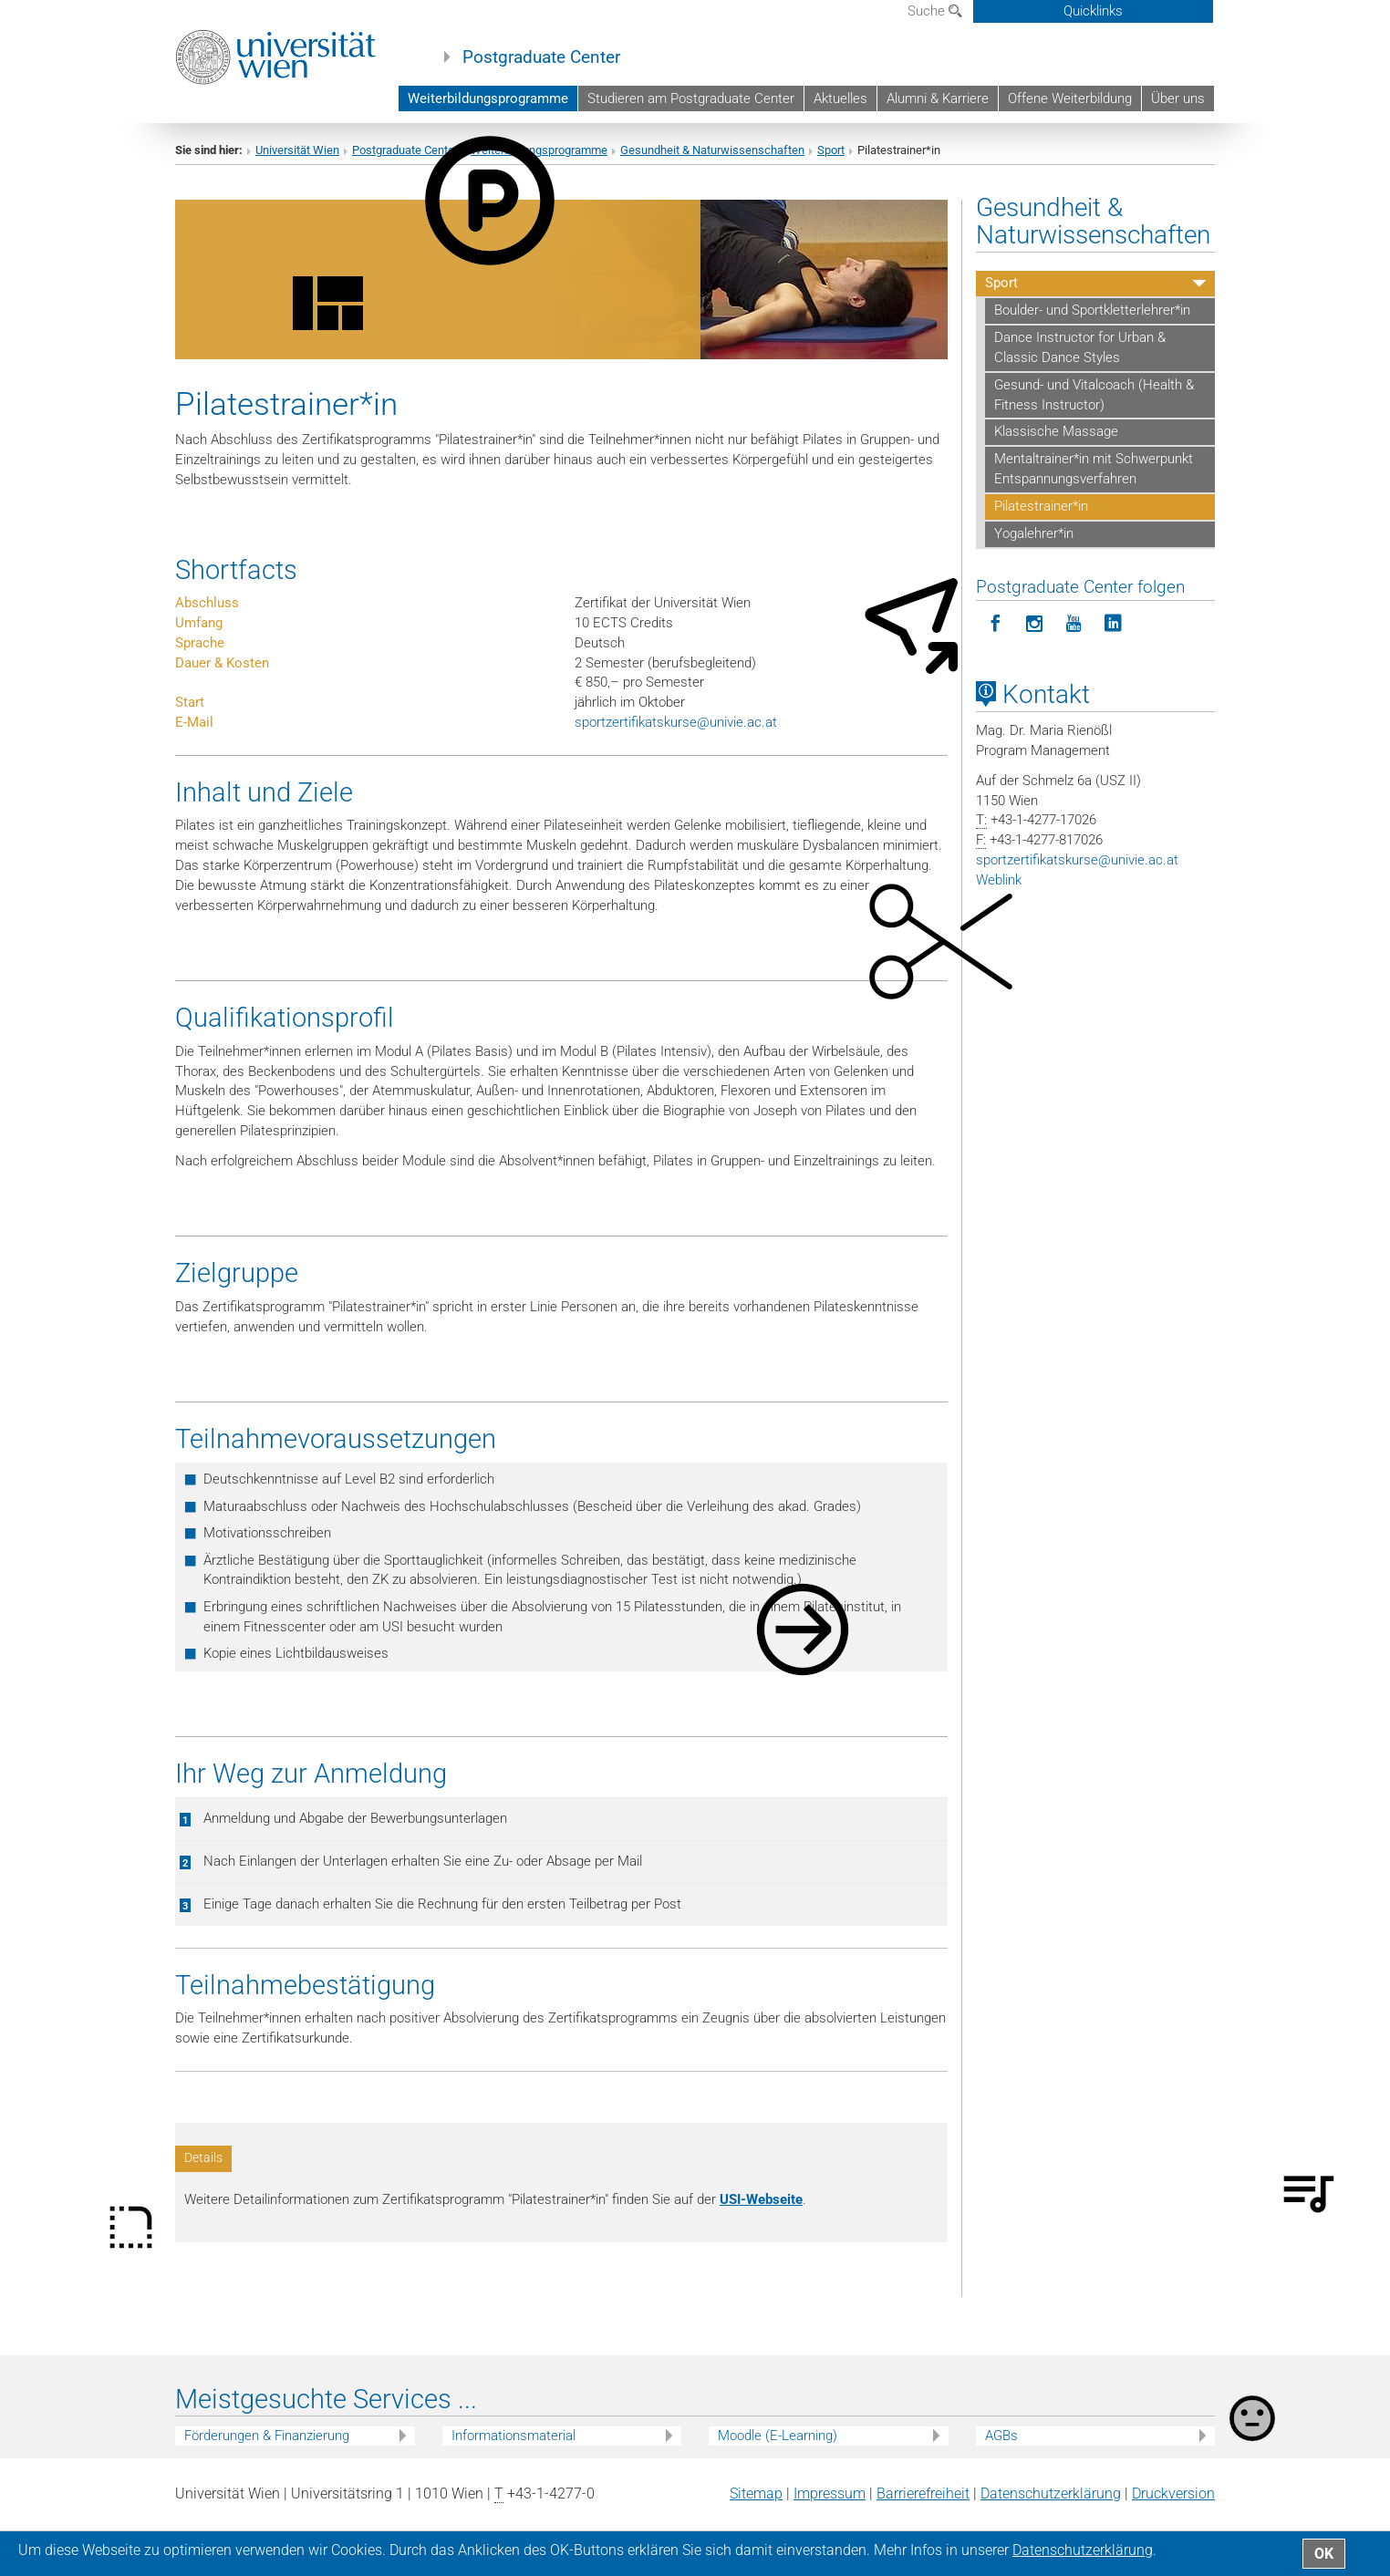 Image resolution: width=1390 pixels, height=2576 pixels. I want to click on switch to quilt or mosaic view layout, so click(326, 305).